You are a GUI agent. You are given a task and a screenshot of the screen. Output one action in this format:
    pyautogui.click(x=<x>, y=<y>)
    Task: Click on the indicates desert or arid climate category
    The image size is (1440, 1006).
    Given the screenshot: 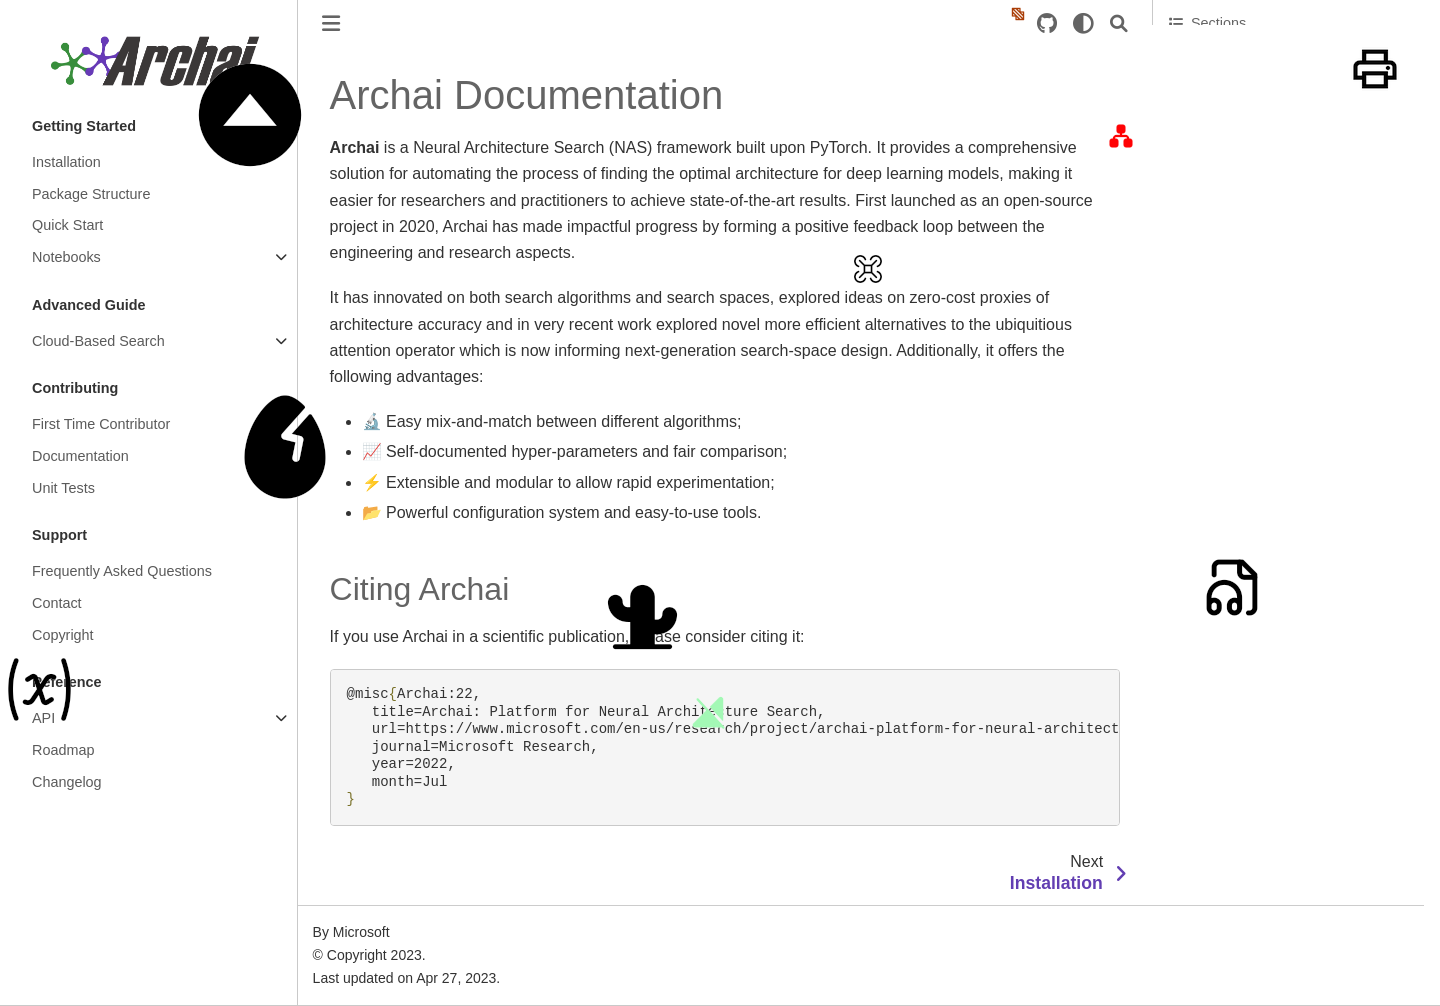 What is the action you would take?
    pyautogui.click(x=642, y=619)
    